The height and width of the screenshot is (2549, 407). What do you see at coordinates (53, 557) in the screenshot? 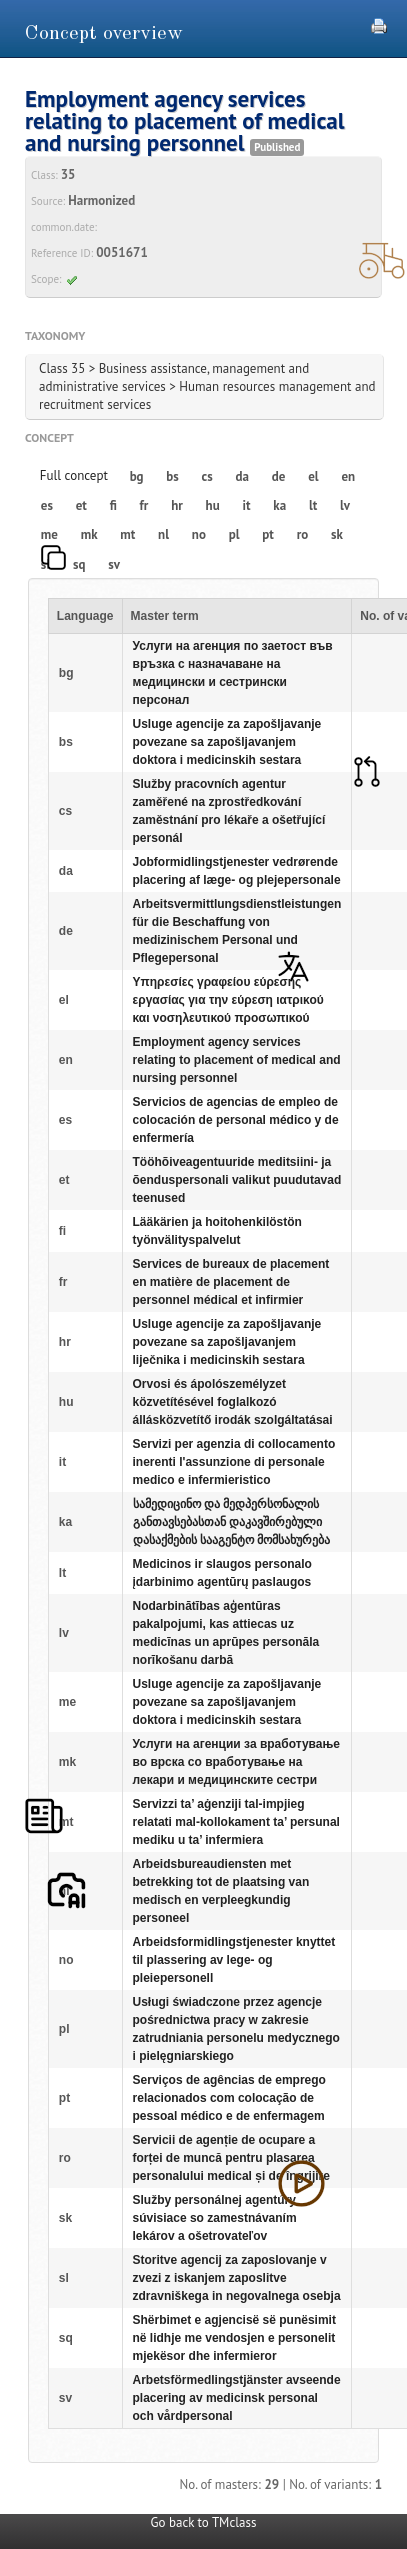
I see `copy to clipboard` at bounding box center [53, 557].